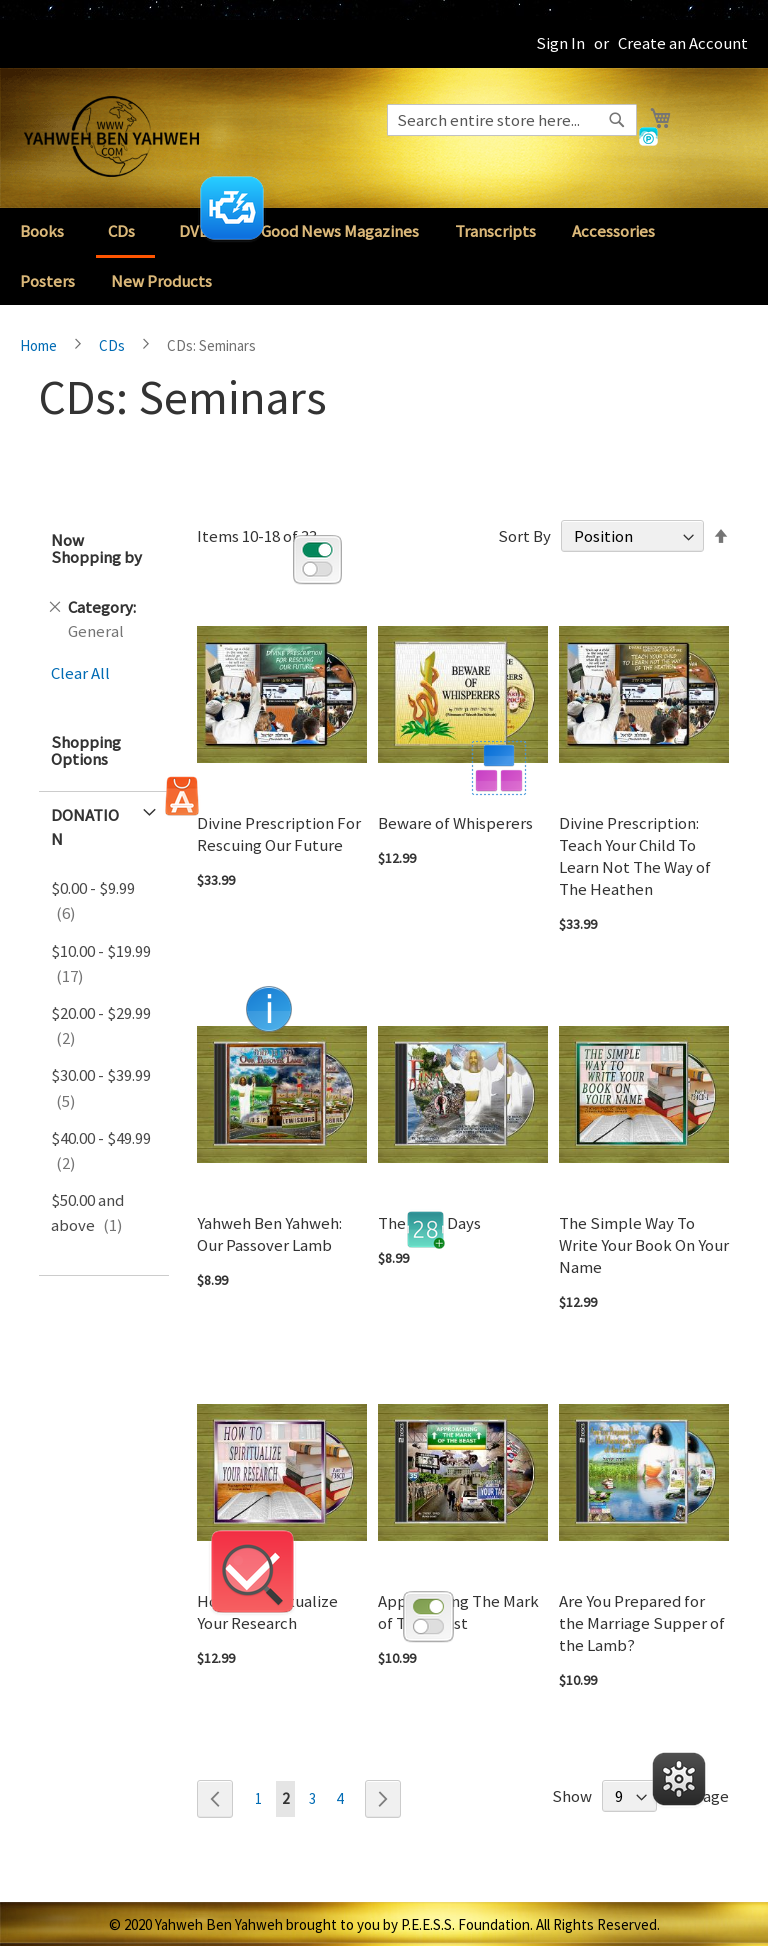 This screenshot has width=768, height=1946. Describe the element at coordinates (232, 208) in the screenshot. I see `diagnose and troubleshoot SELinux security alerts` at that location.